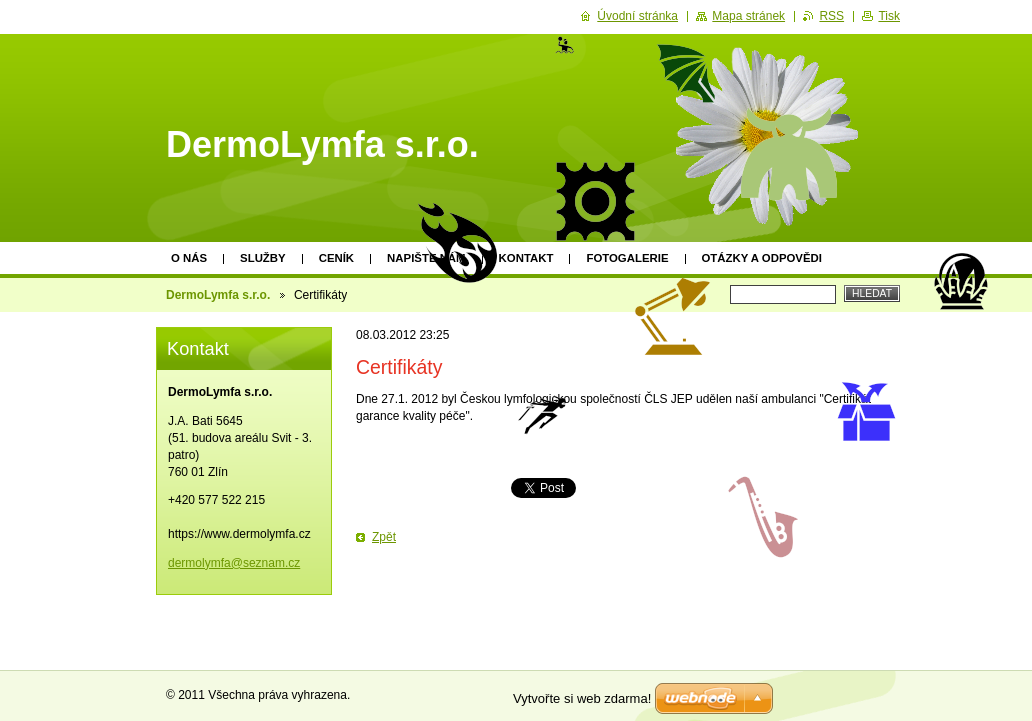 The height and width of the screenshot is (721, 1032). Describe the element at coordinates (673, 316) in the screenshot. I see `toggle desk lamp or workspace lighting` at that location.